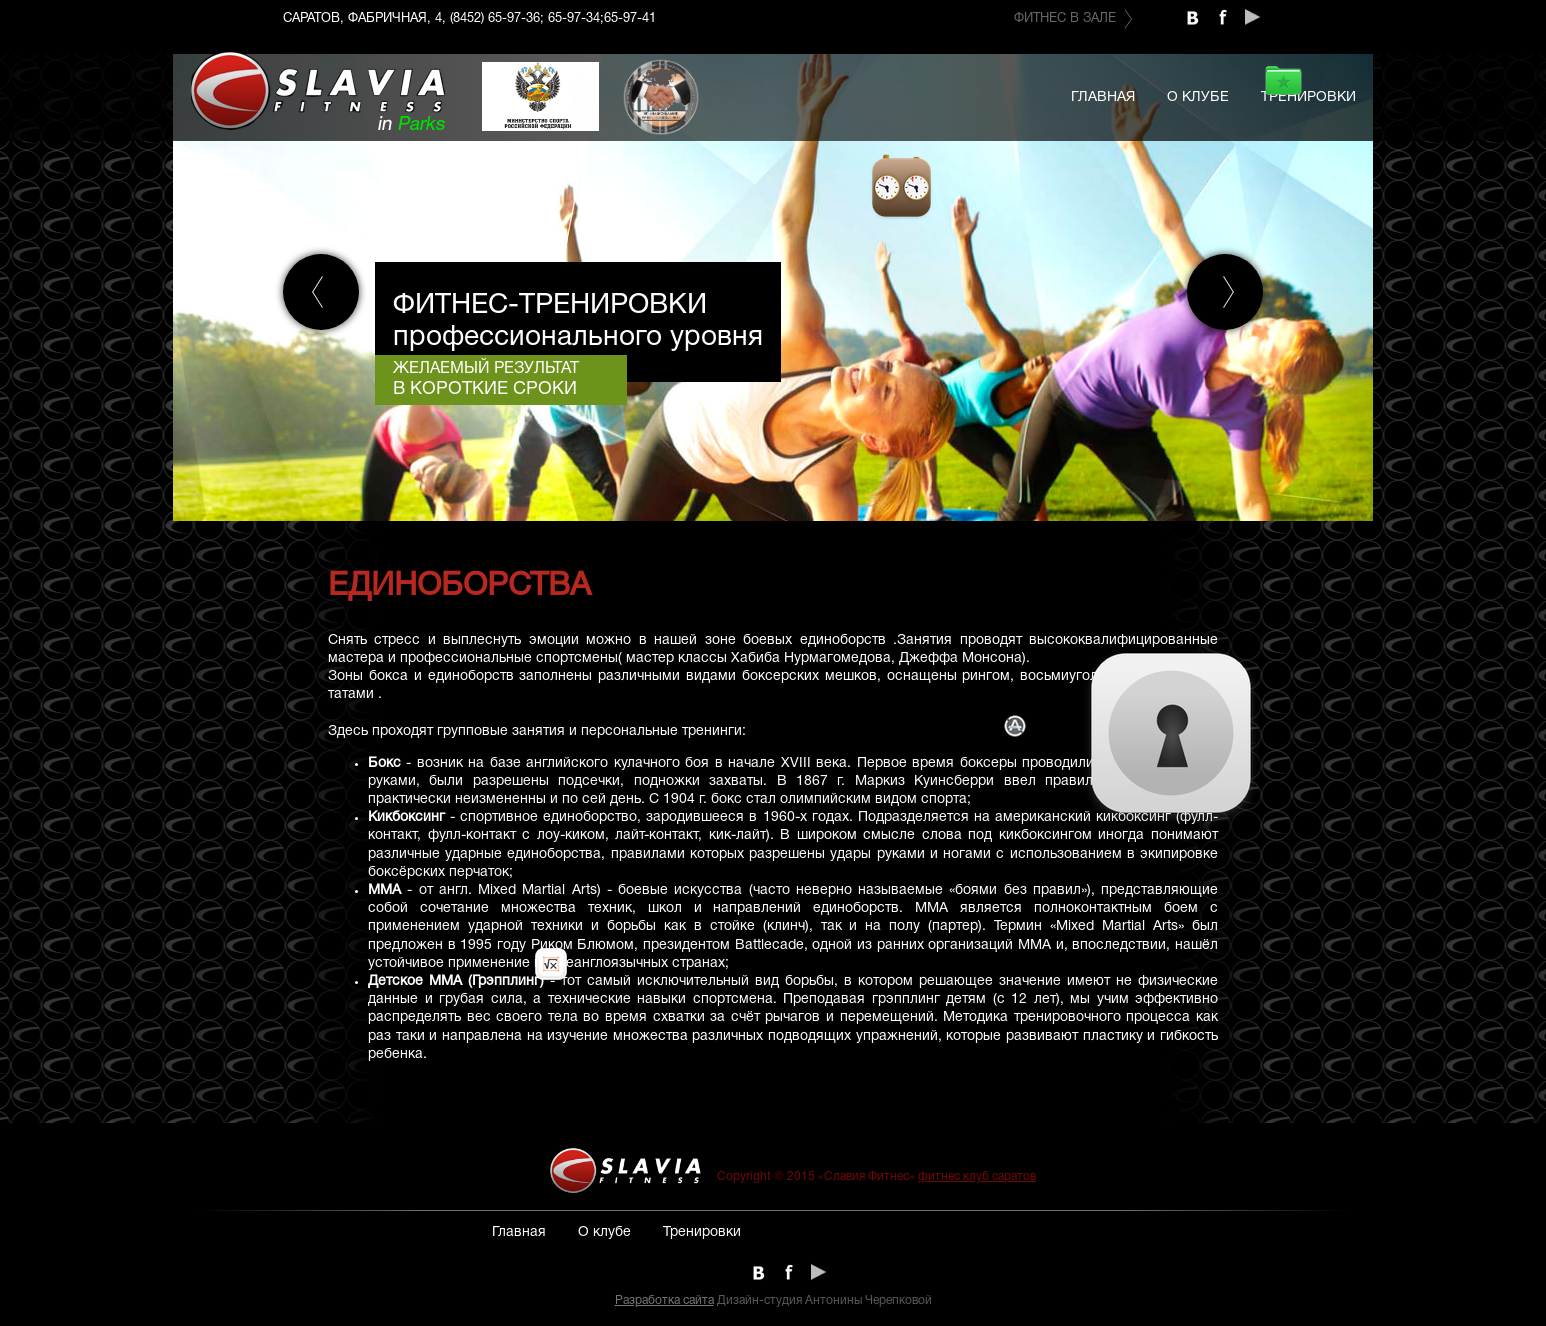 This screenshot has height=1326, width=1546. I want to click on access bookmarked or favorite files, so click(1283, 80).